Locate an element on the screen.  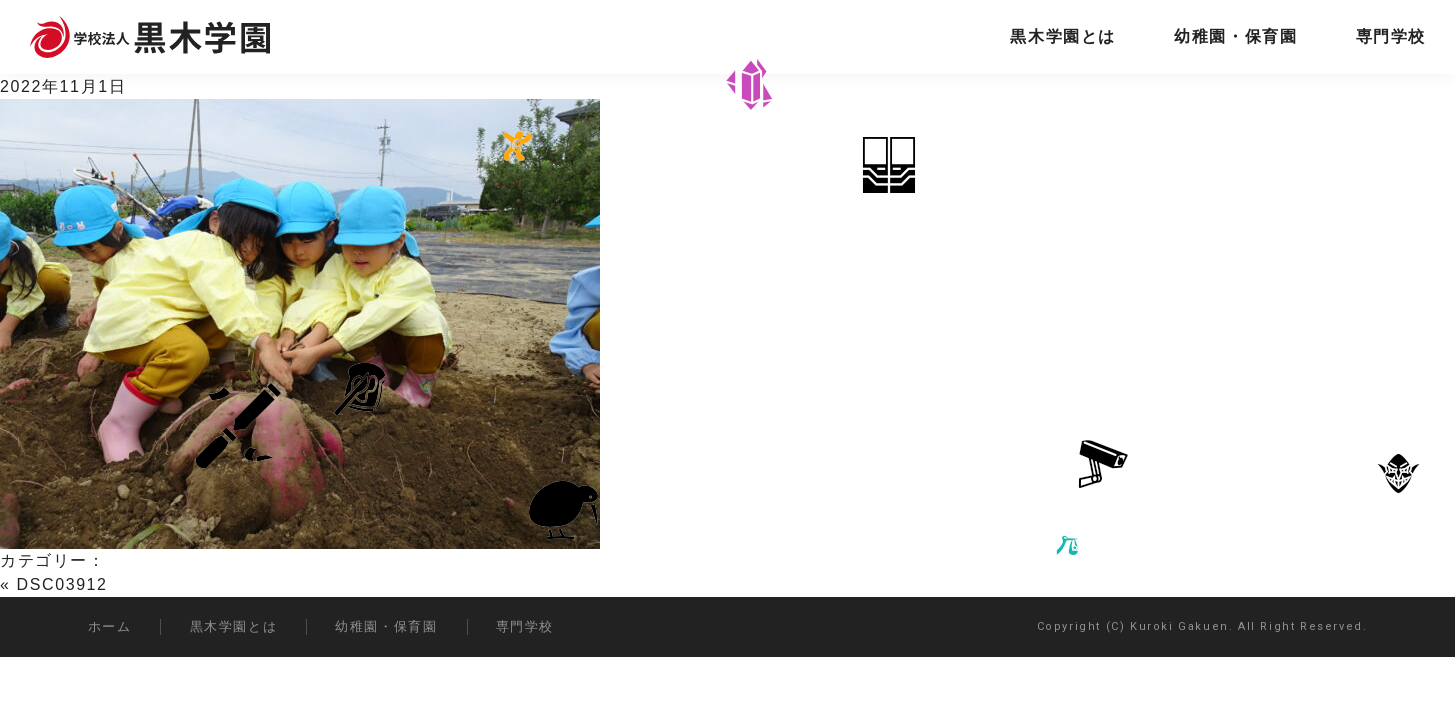
breakfast or food-related game item is located at coordinates (360, 389).